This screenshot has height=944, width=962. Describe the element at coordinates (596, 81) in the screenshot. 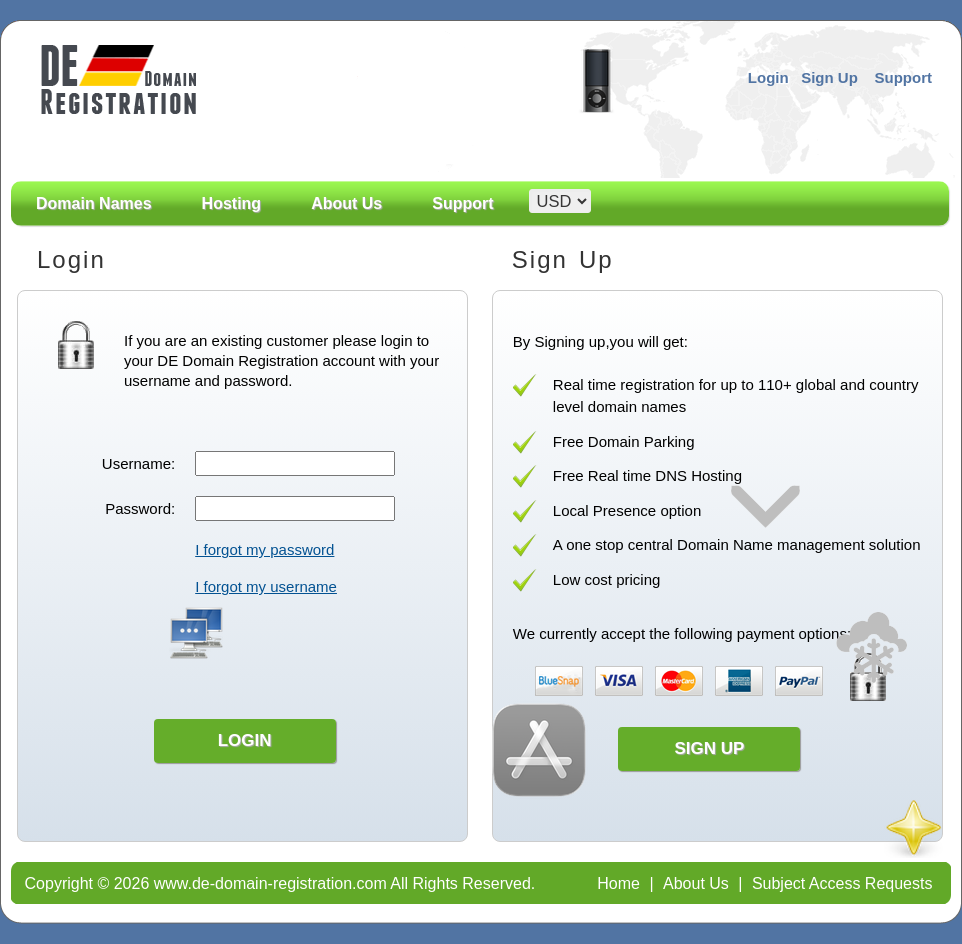

I see `manage connected iPod device` at that location.